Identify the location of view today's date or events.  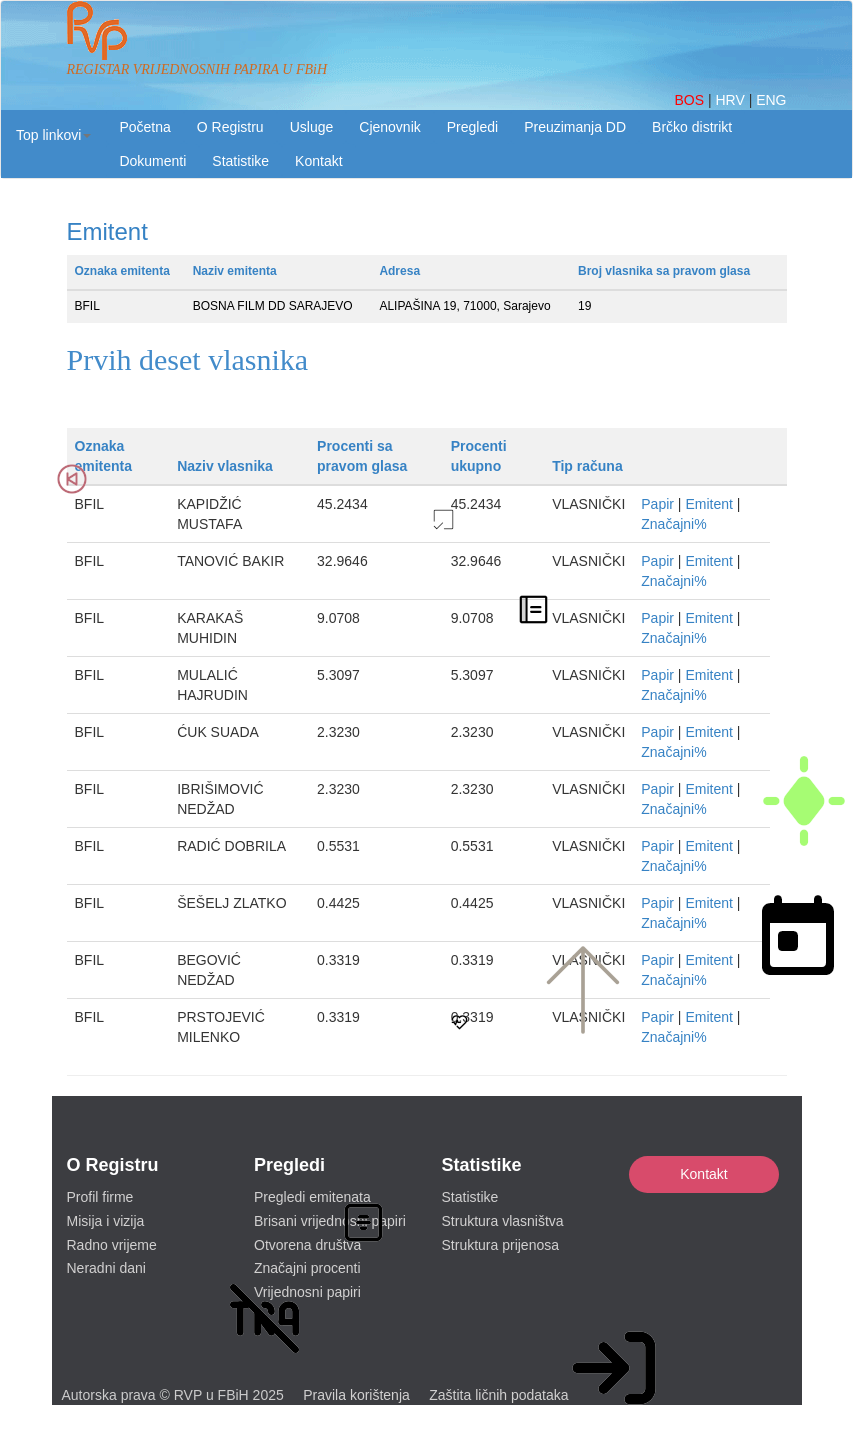
(798, 939).